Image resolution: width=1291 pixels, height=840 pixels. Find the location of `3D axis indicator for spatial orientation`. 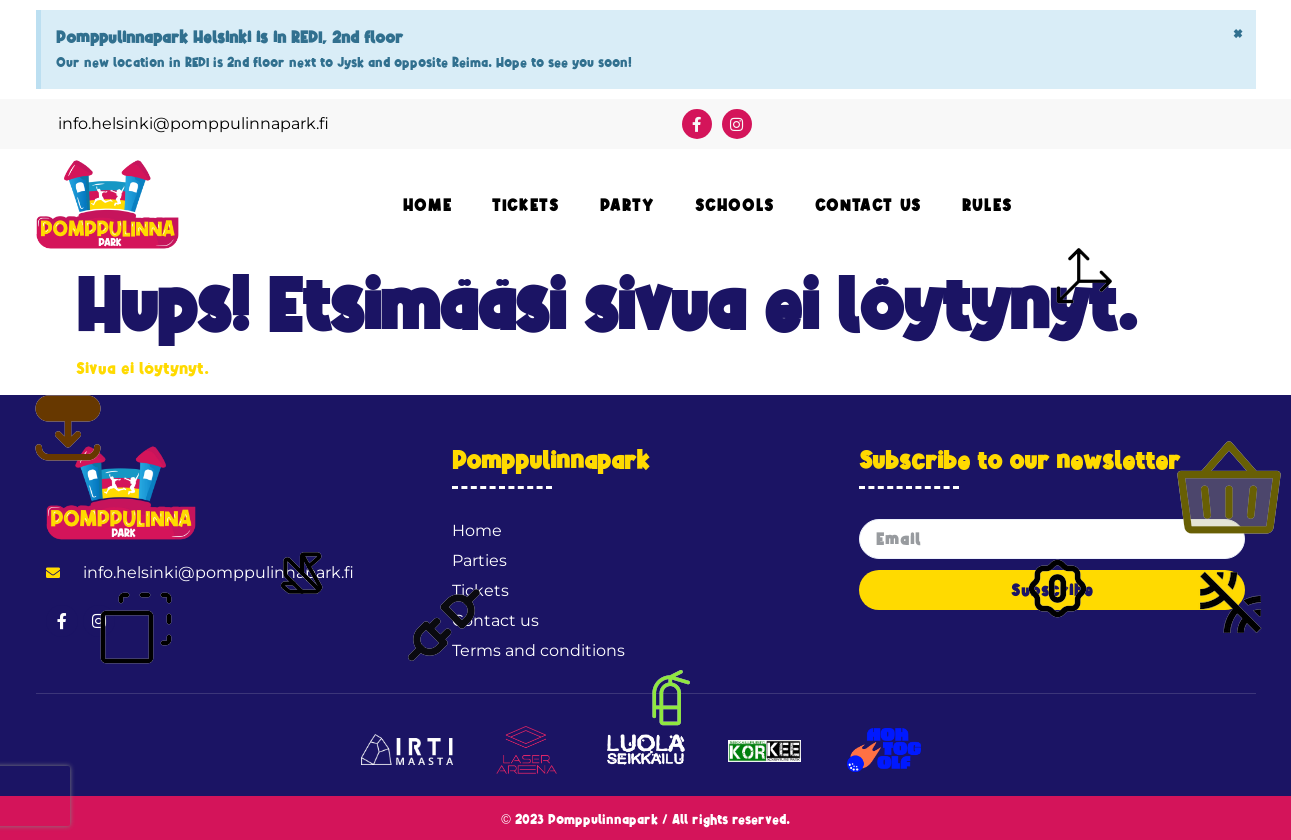

3D axis indicator for spatial orientation is located at coordinates (1081, 279).